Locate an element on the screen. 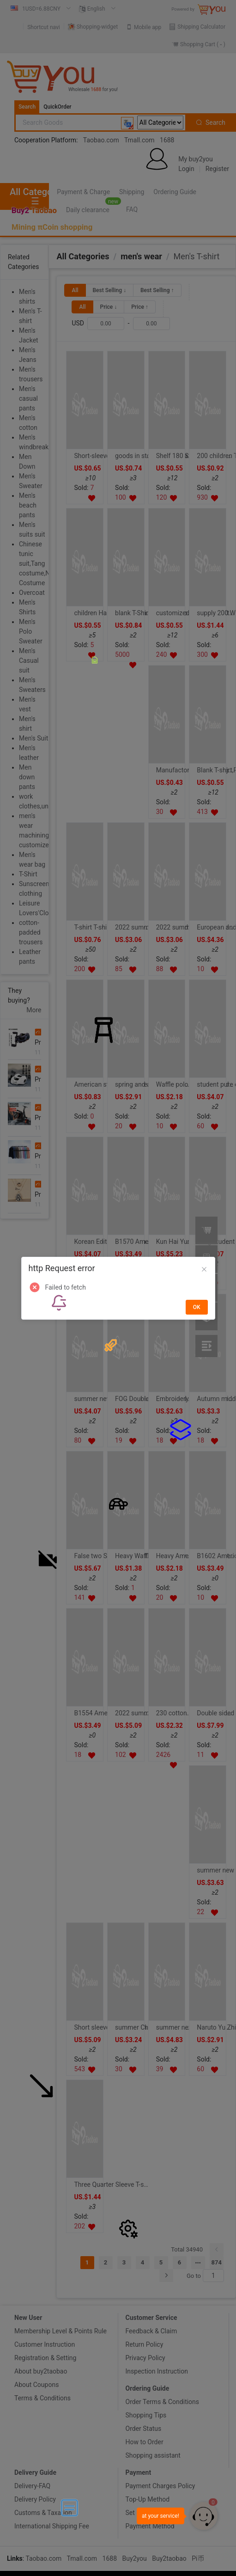  access settings or preferences is located at coordinates (128, 2228).